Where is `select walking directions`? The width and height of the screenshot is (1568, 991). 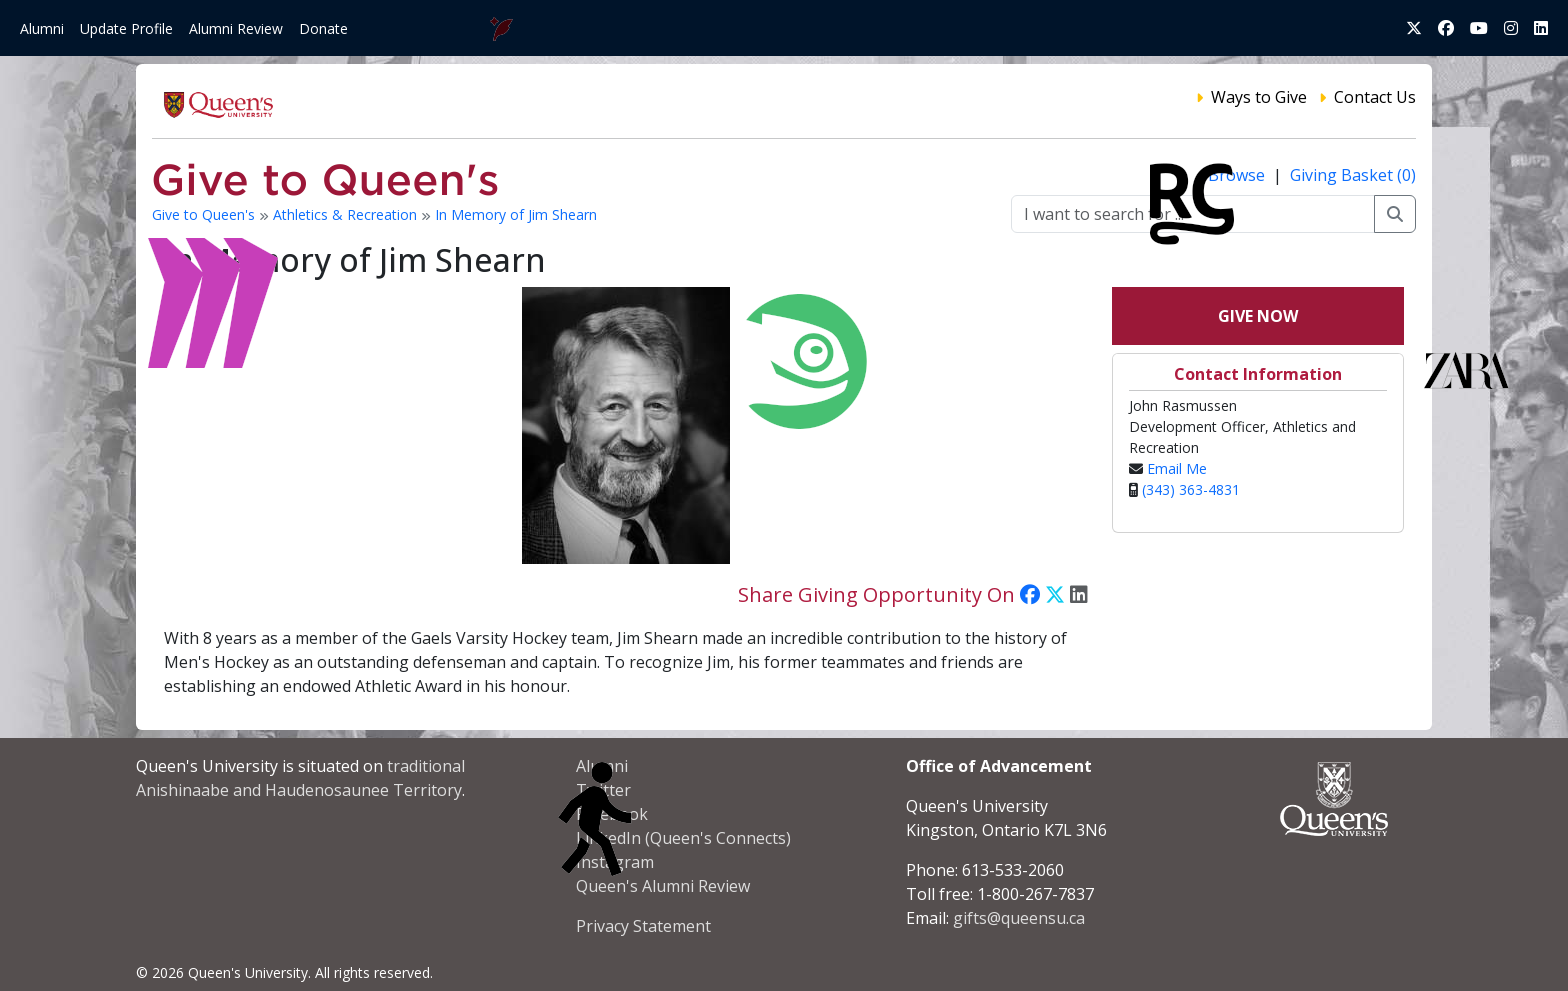 select walking directions is located at coordinates (594, 818).